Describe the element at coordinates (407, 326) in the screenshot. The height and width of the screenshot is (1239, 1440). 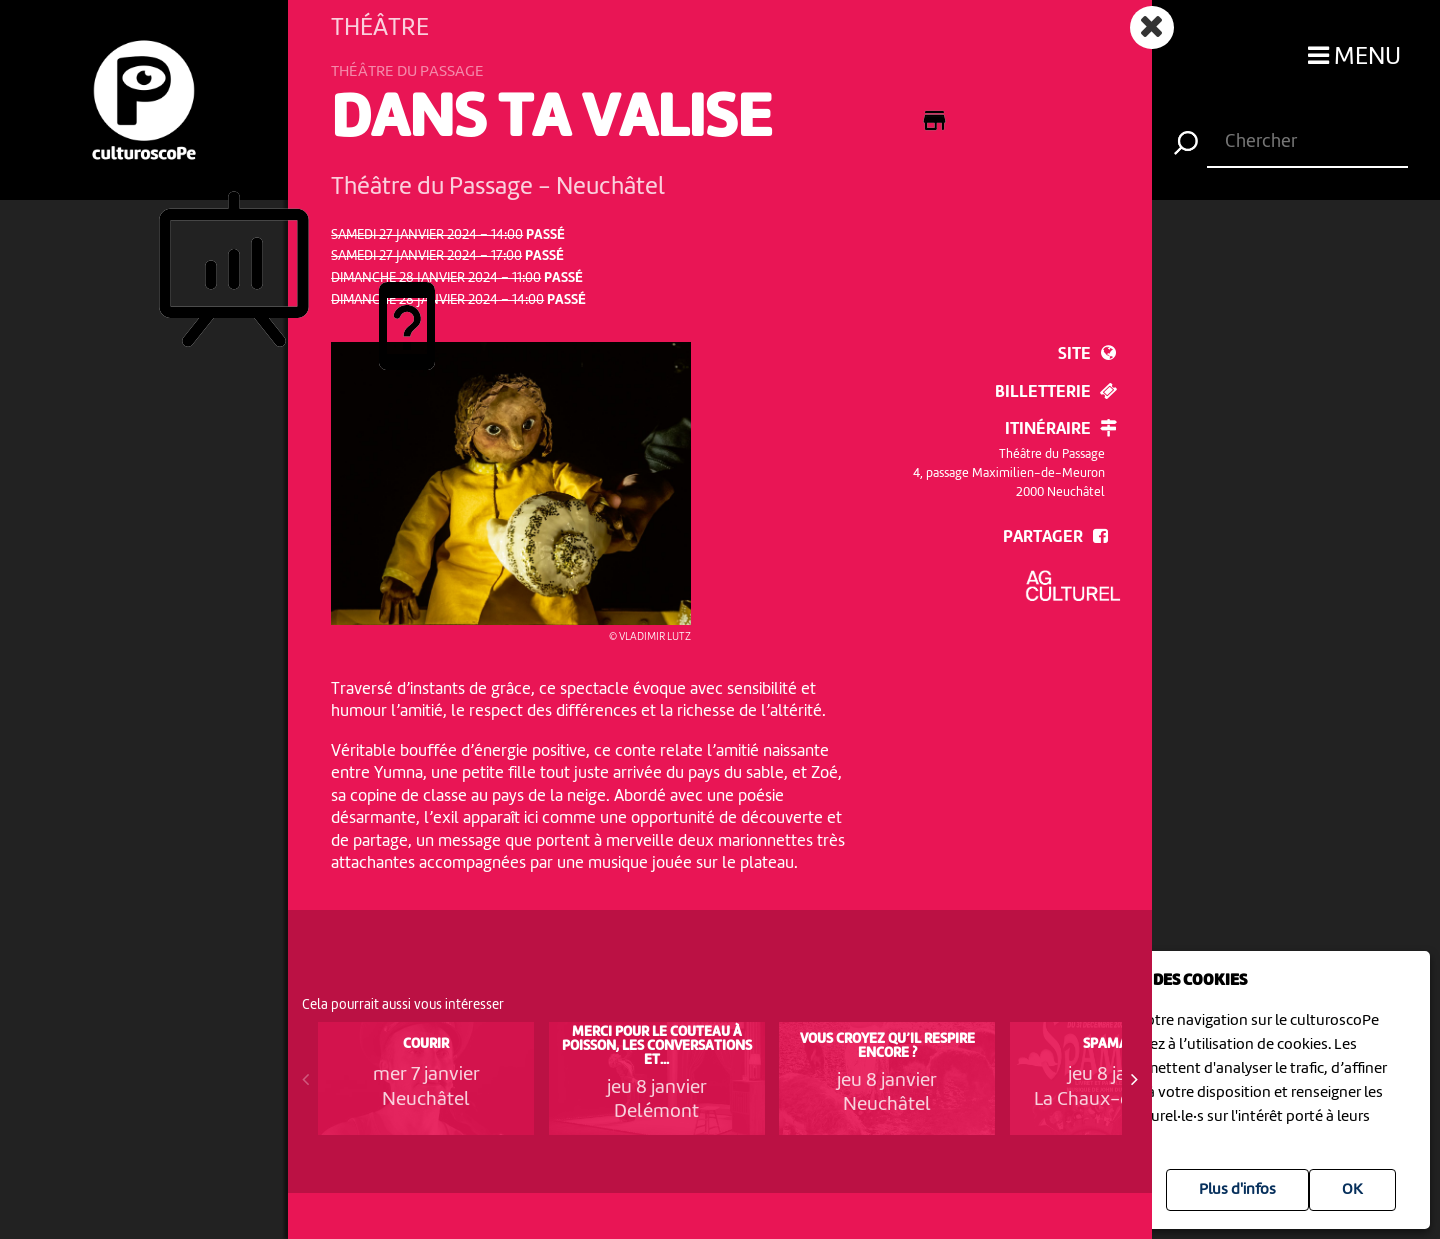
I see `unknown or unrecognized device connected` at that location.